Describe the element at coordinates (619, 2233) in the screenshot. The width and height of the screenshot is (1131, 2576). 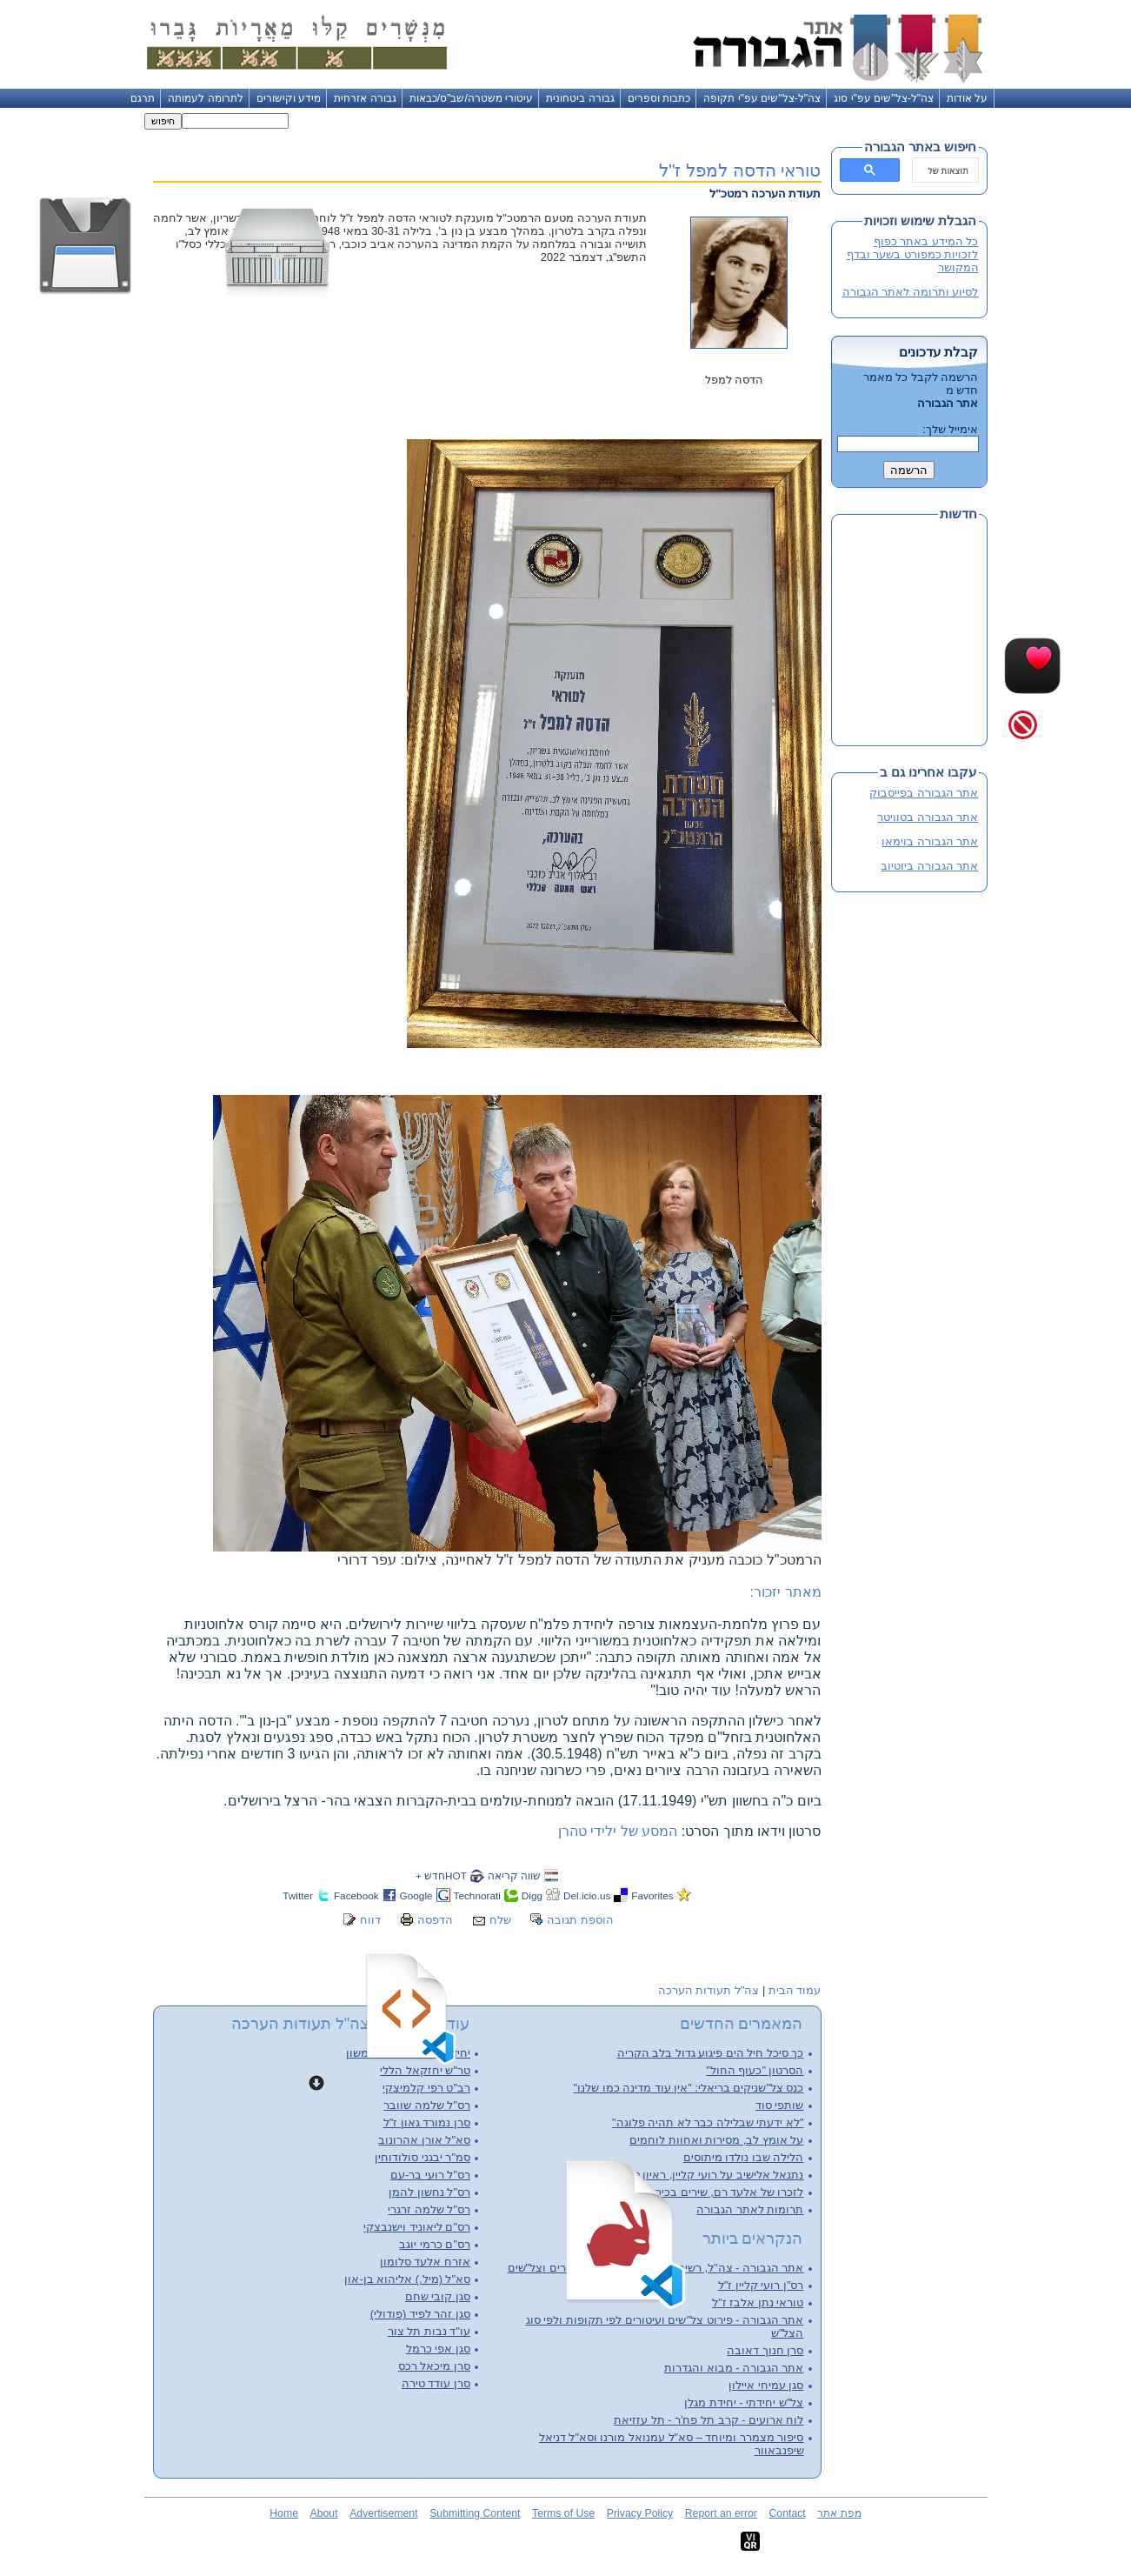
I see `open a jade-related project or file in Visual Studio Code` at that location.